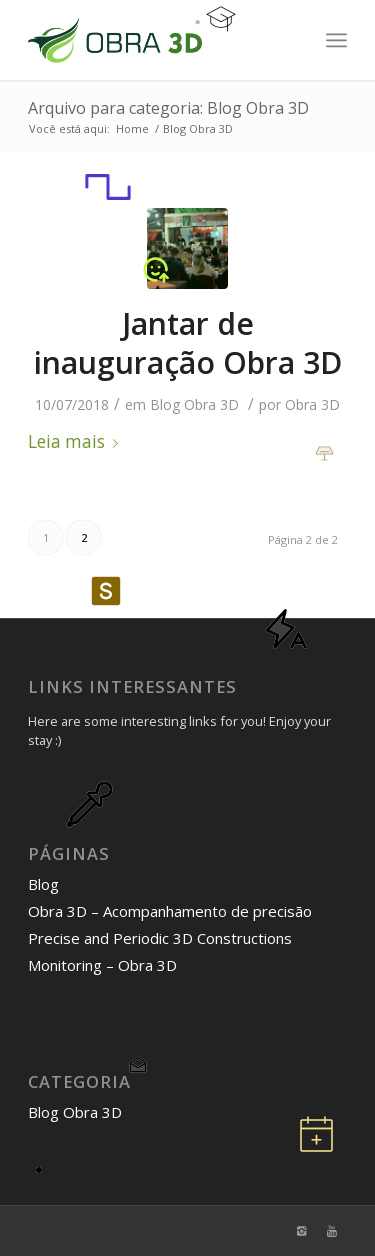 This screenshot has height=1256, width=375. Describe the element at coordinates (316, 1135) in the screenshot. I see `add a new event to the calendar` at that location.